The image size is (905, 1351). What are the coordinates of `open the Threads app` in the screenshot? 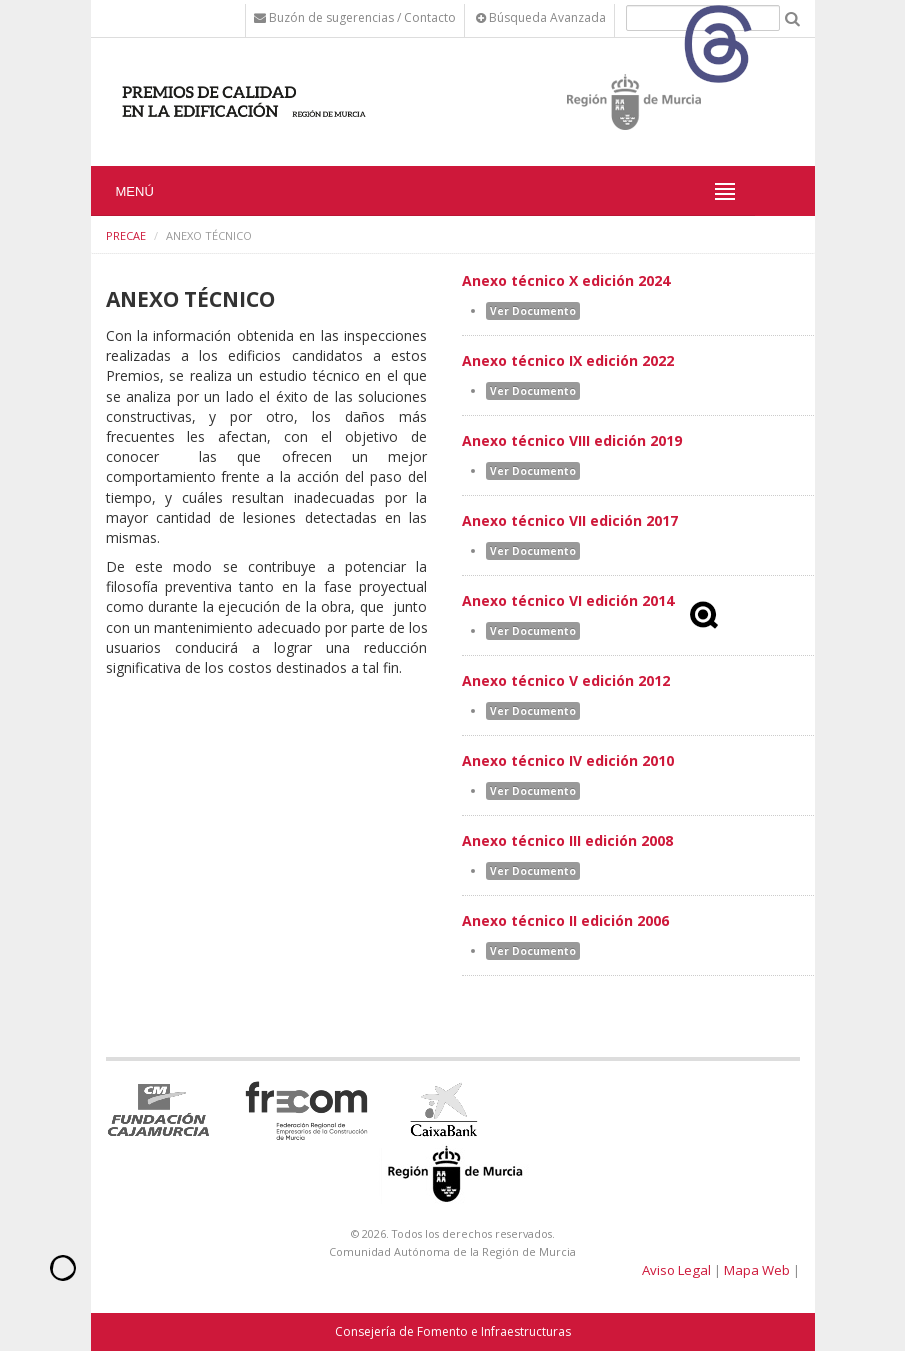 It's located at (718, 44).